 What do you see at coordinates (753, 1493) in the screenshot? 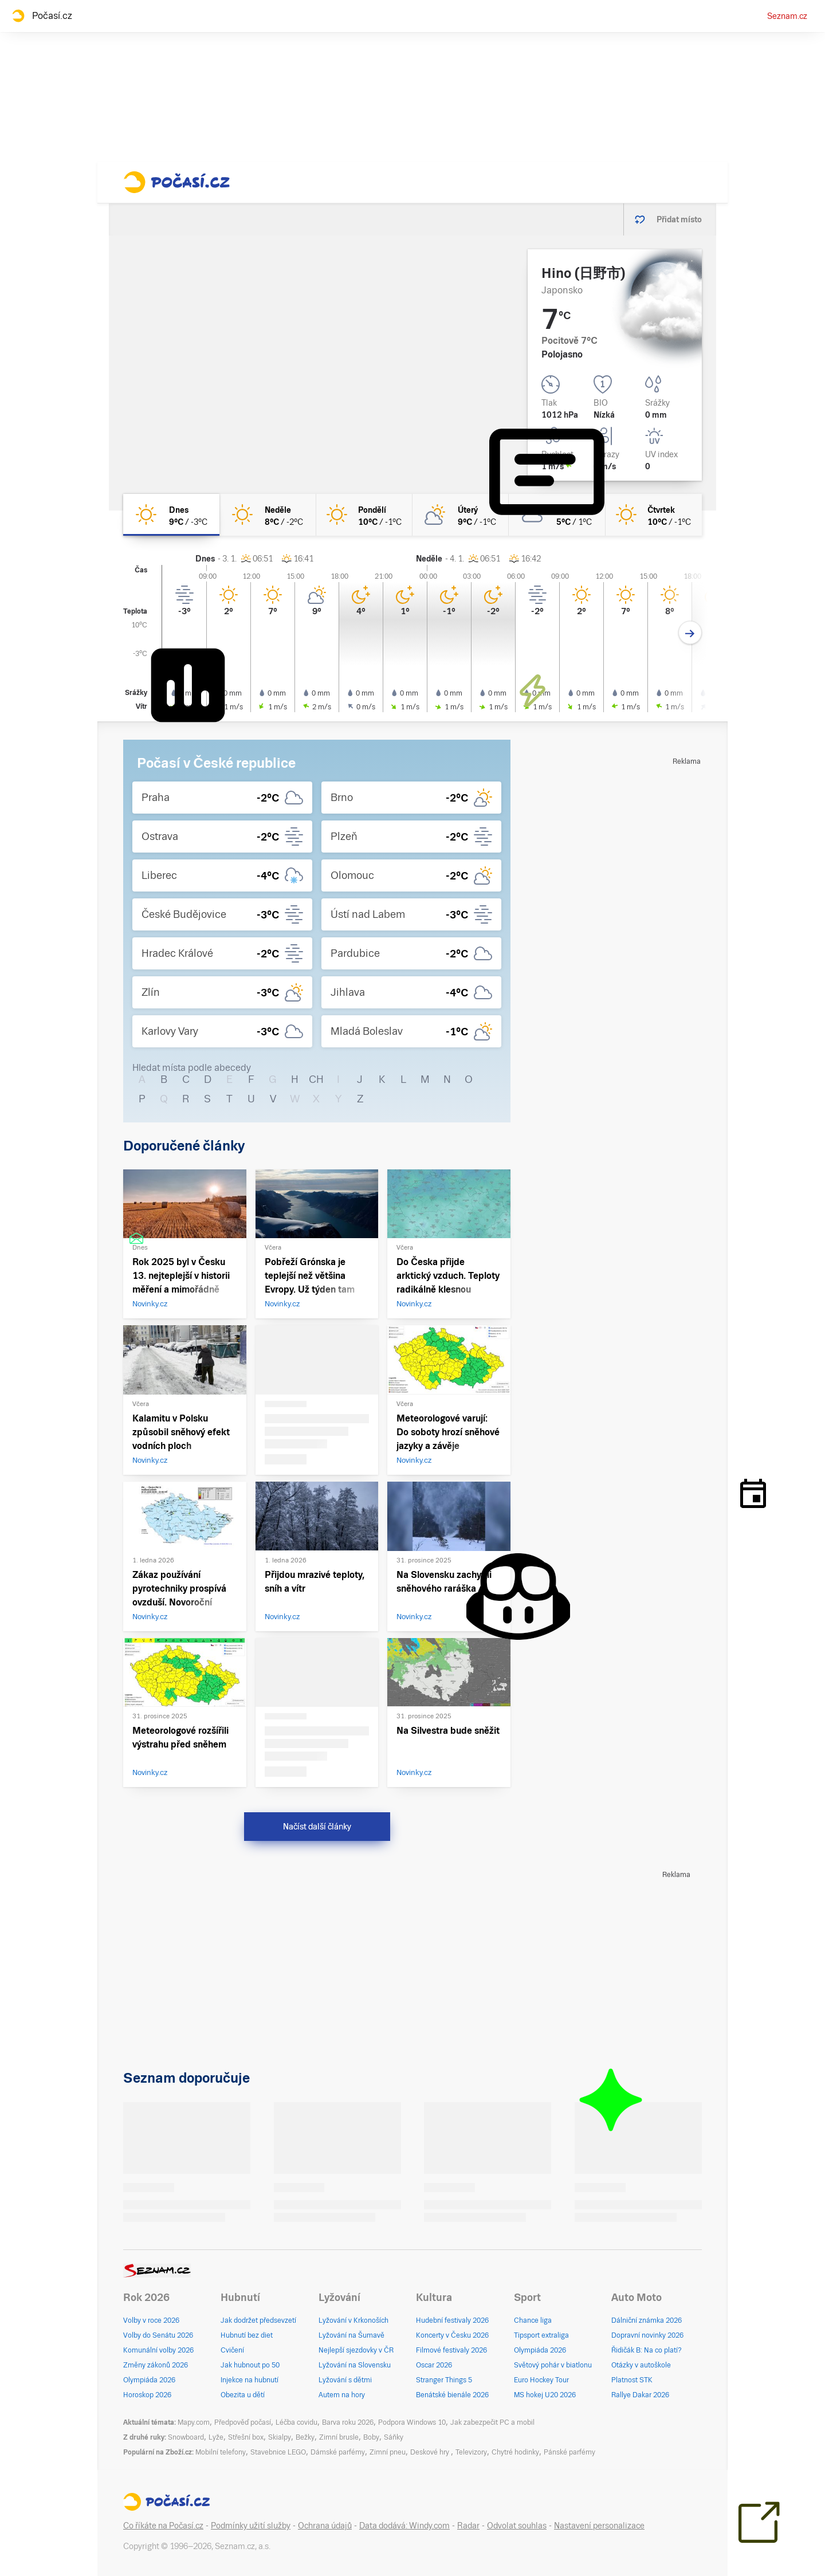
I see `view calendar or scheduled events` at bounding box center [753, 1493].